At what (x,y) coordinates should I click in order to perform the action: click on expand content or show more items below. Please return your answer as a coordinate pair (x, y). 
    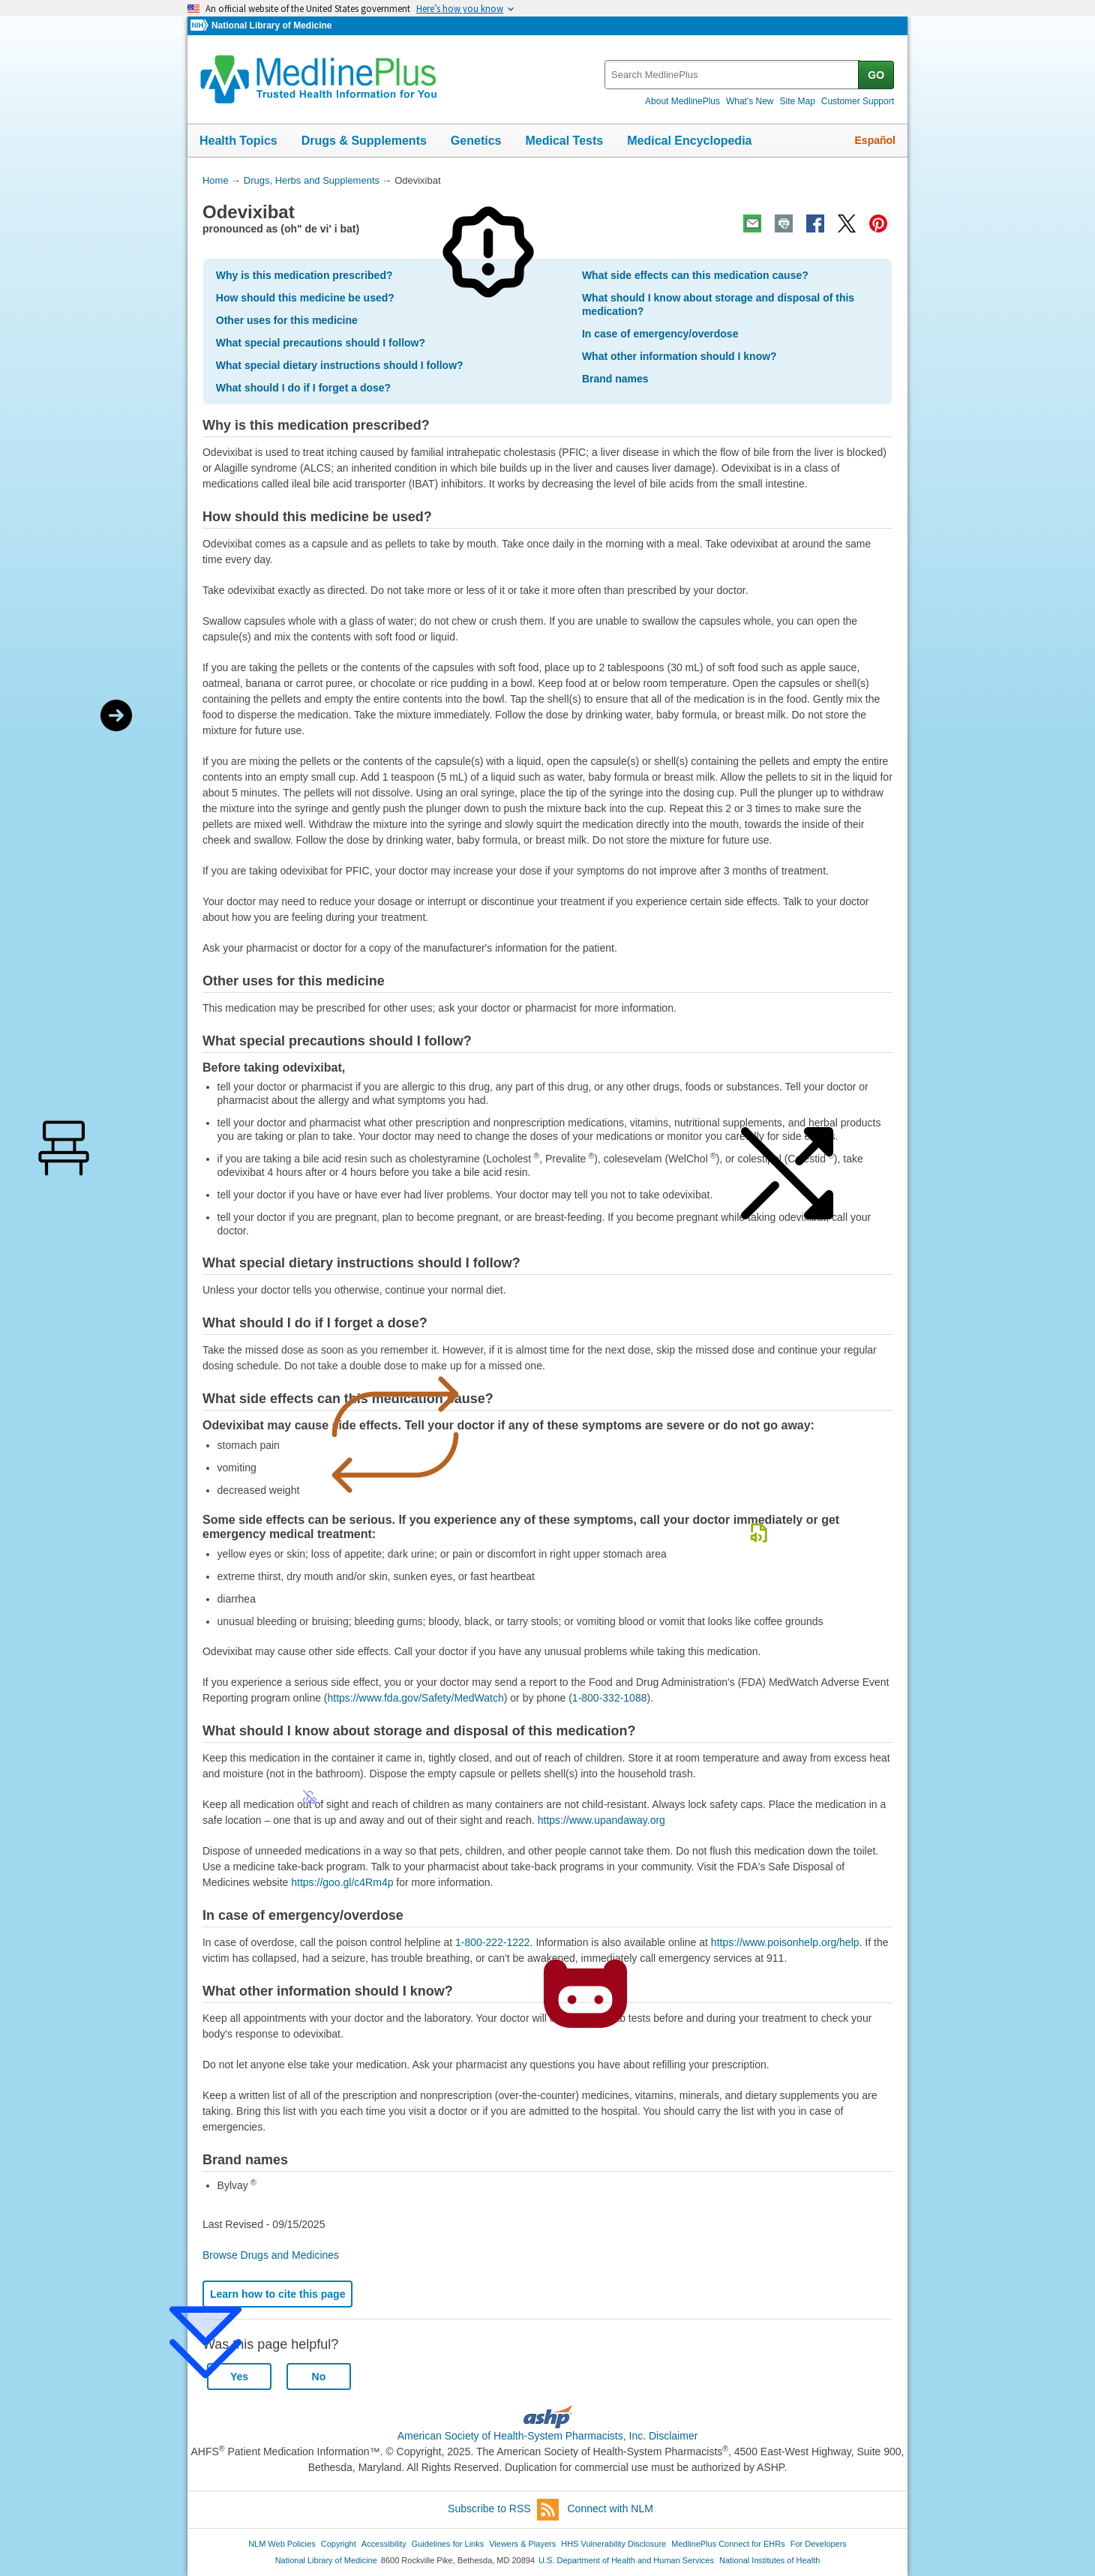
    Looking at the image, I should click on (206, 2339).